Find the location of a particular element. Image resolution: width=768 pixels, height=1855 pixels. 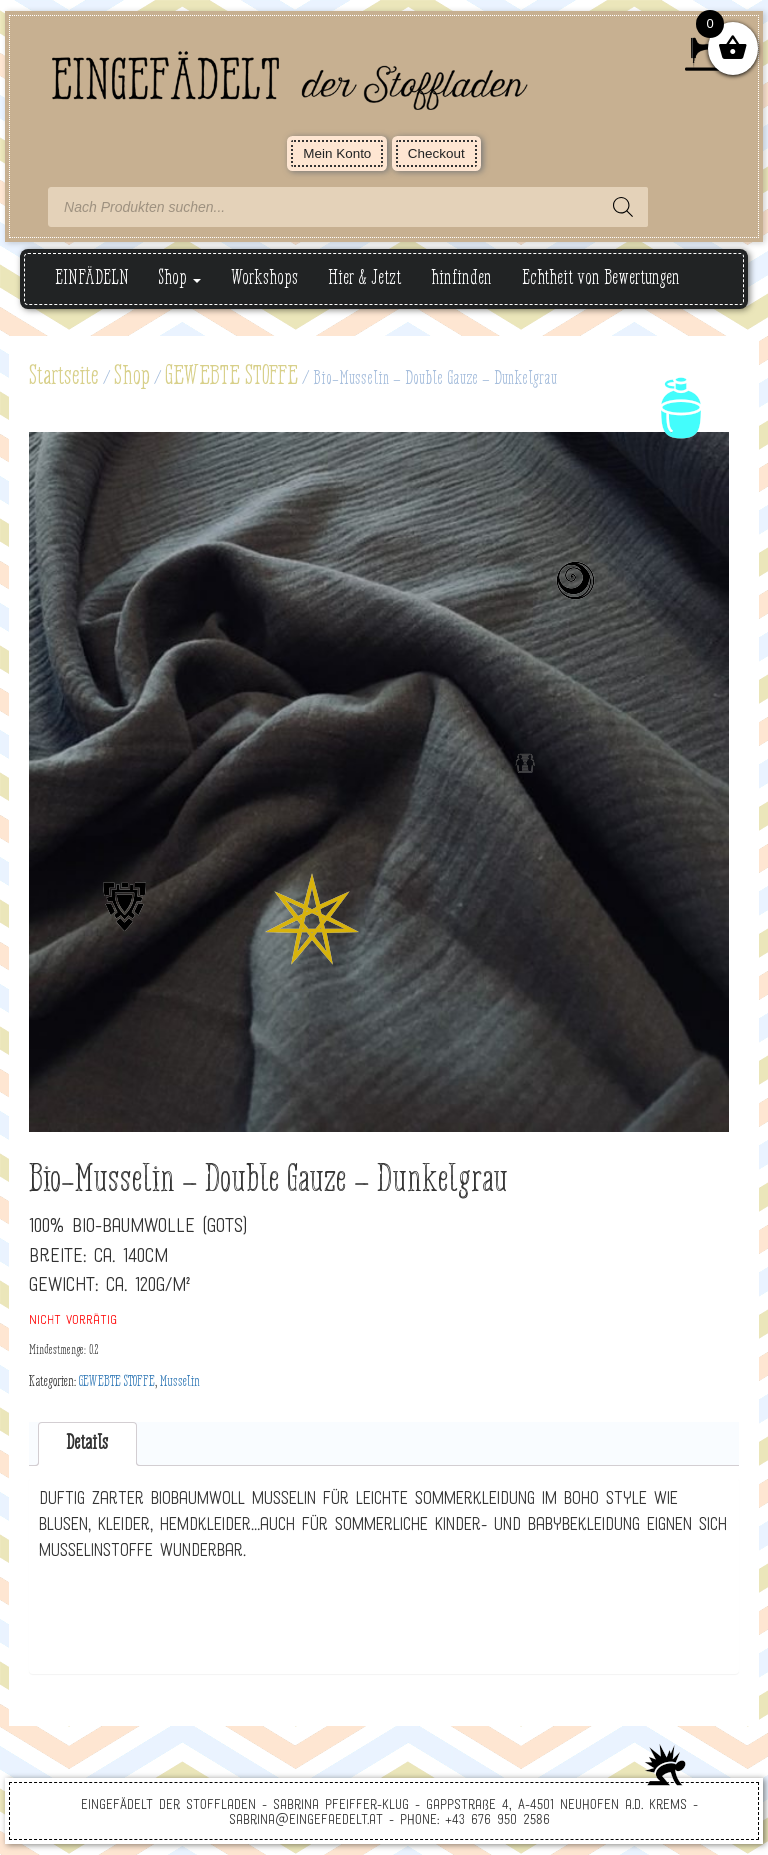

collectible shell currency or treasure item is located at coordinates (575, 580).